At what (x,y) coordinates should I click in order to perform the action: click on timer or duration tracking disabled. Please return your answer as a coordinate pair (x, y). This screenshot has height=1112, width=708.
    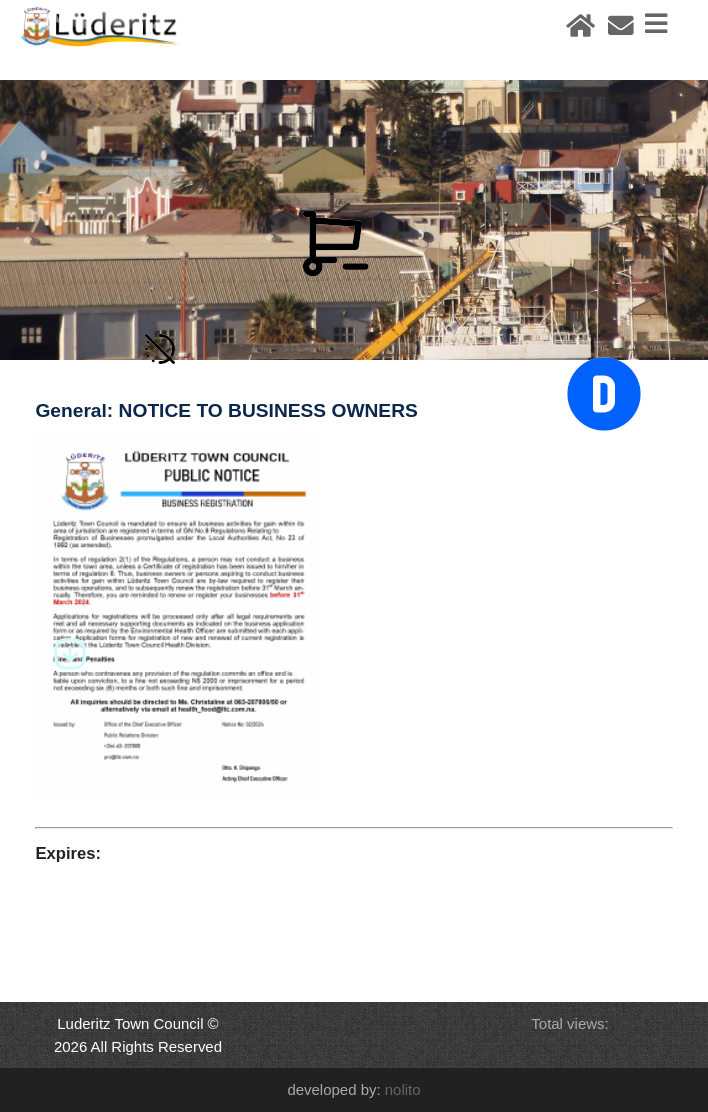
    Looking at the image, I should click on (160, 349).